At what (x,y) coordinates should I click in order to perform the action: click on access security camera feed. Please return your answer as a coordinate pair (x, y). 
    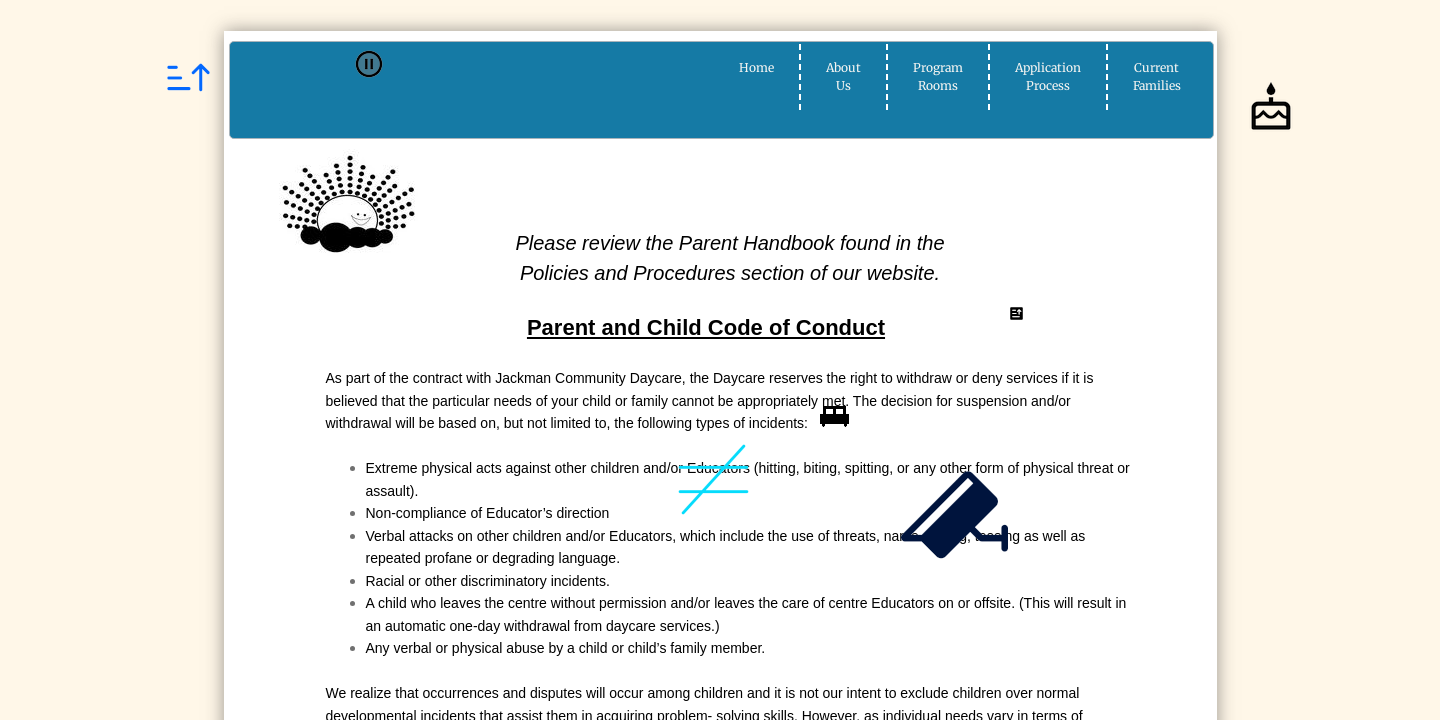
    Looking at the image, I should click on (954, 521).